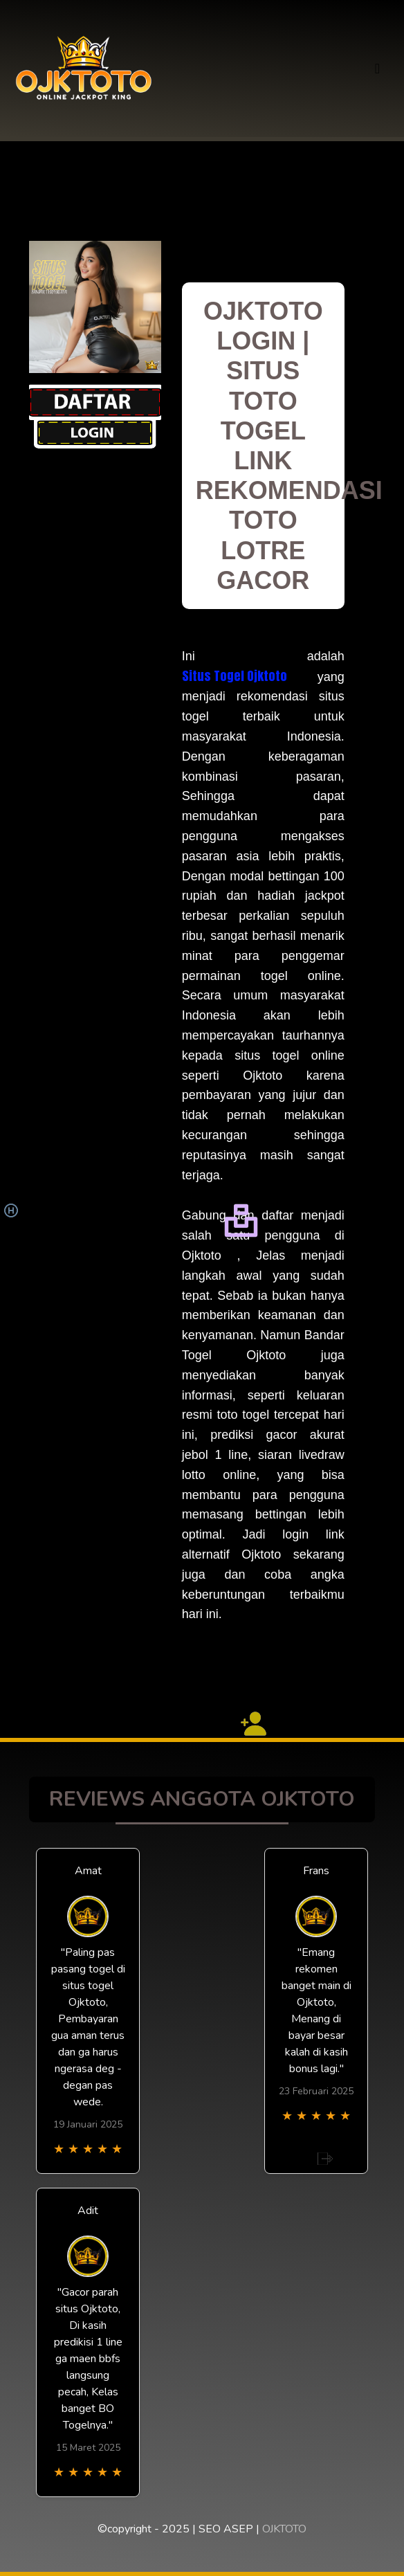  What do you see at coordinates (11, 1210) in the screenshot?
I see `hospital or helipad location marker` at bounding box center [11, 1210].